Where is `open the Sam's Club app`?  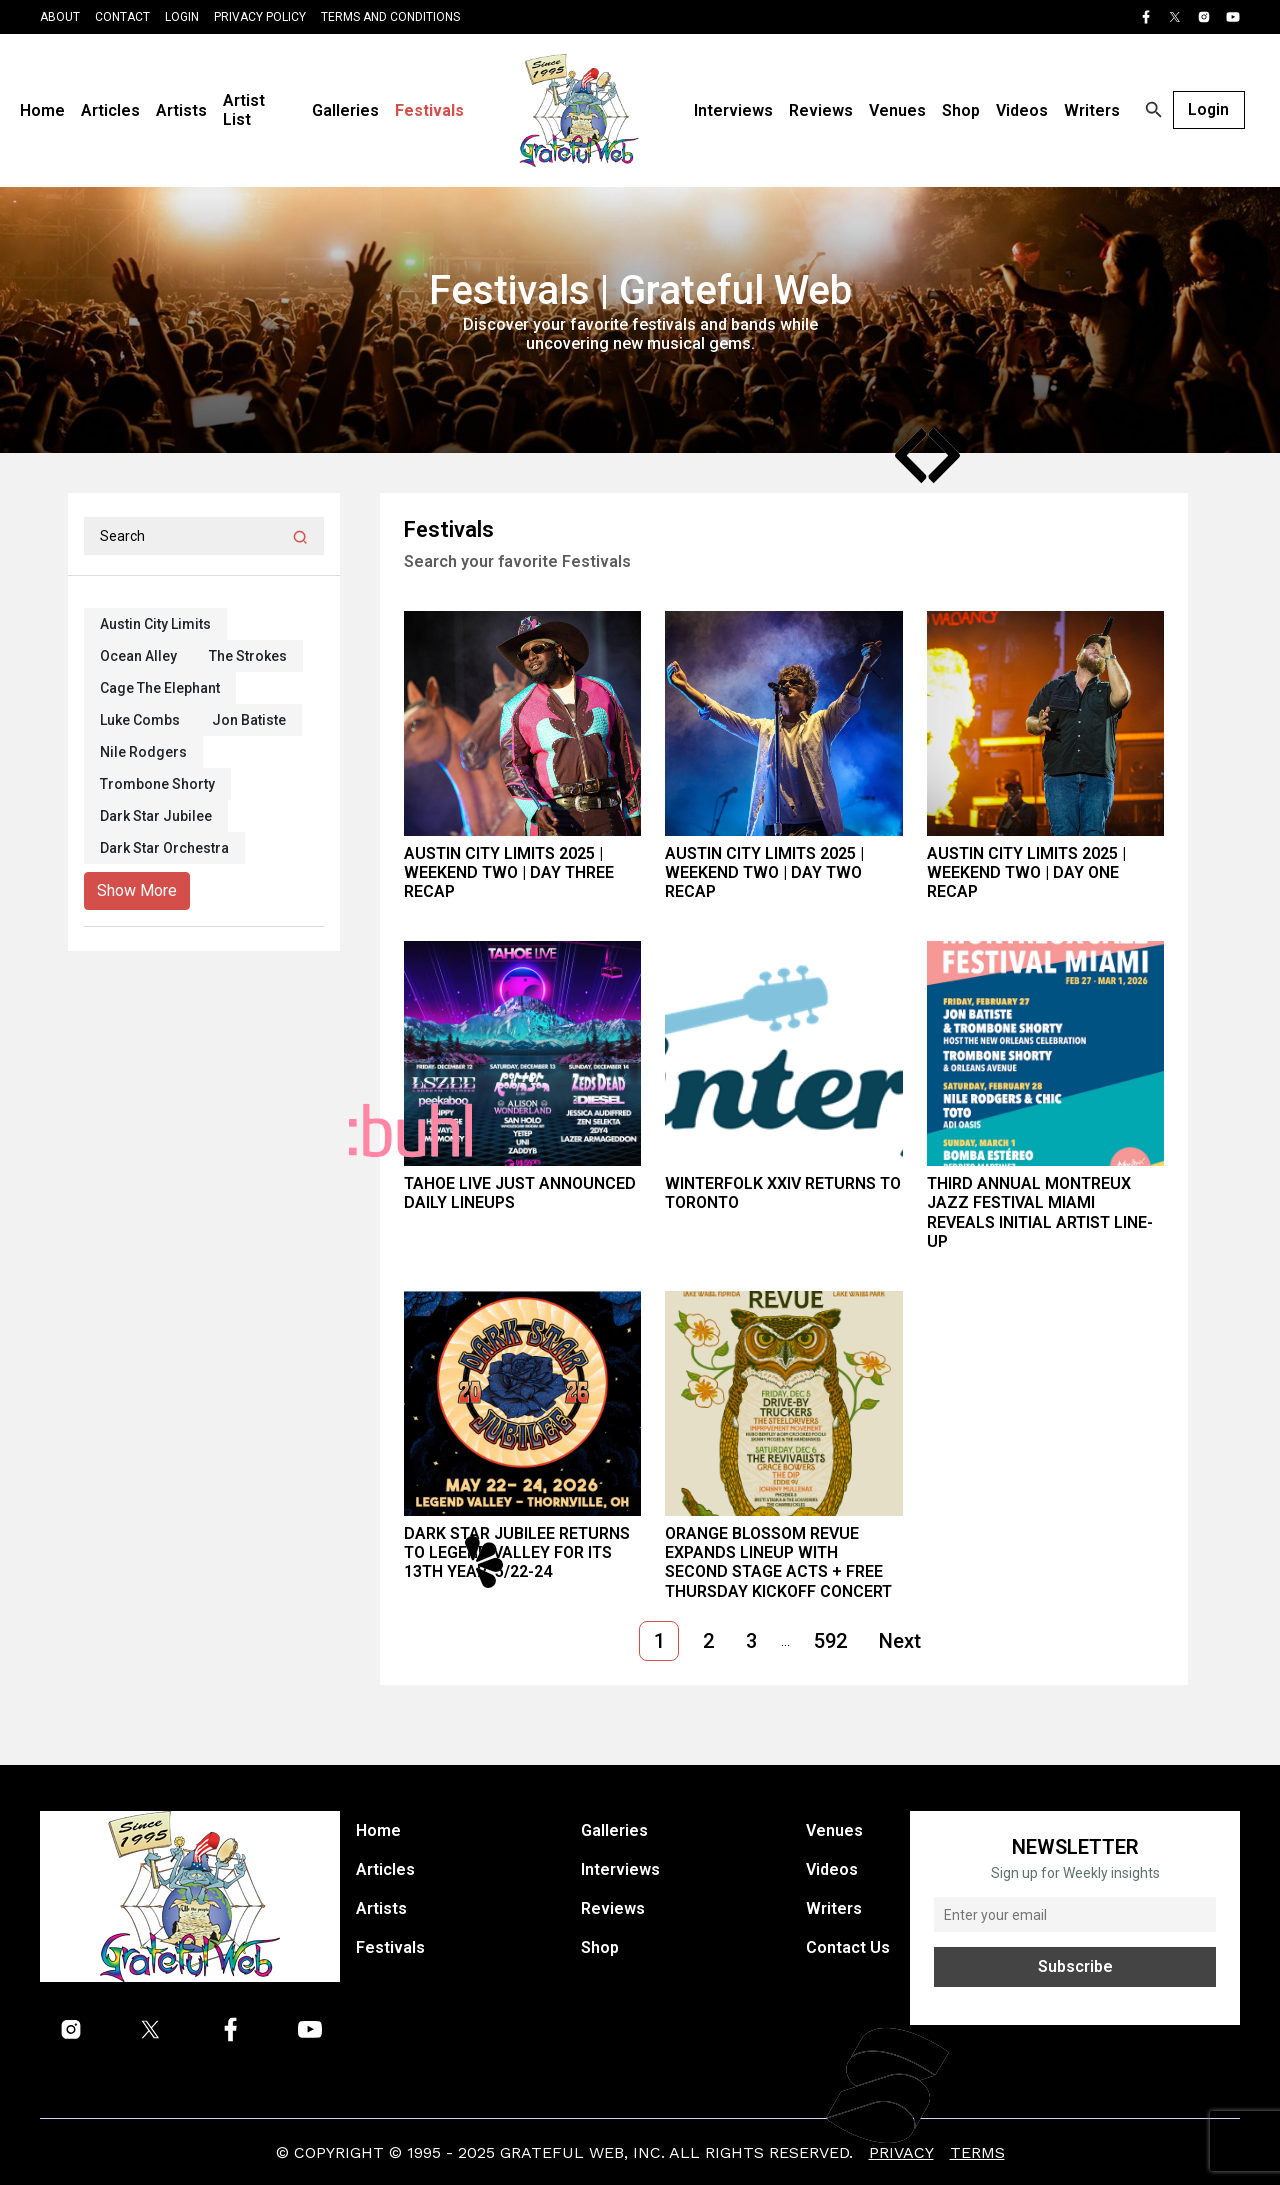
open the Sam's Club app is located at coordinates (927, 455).